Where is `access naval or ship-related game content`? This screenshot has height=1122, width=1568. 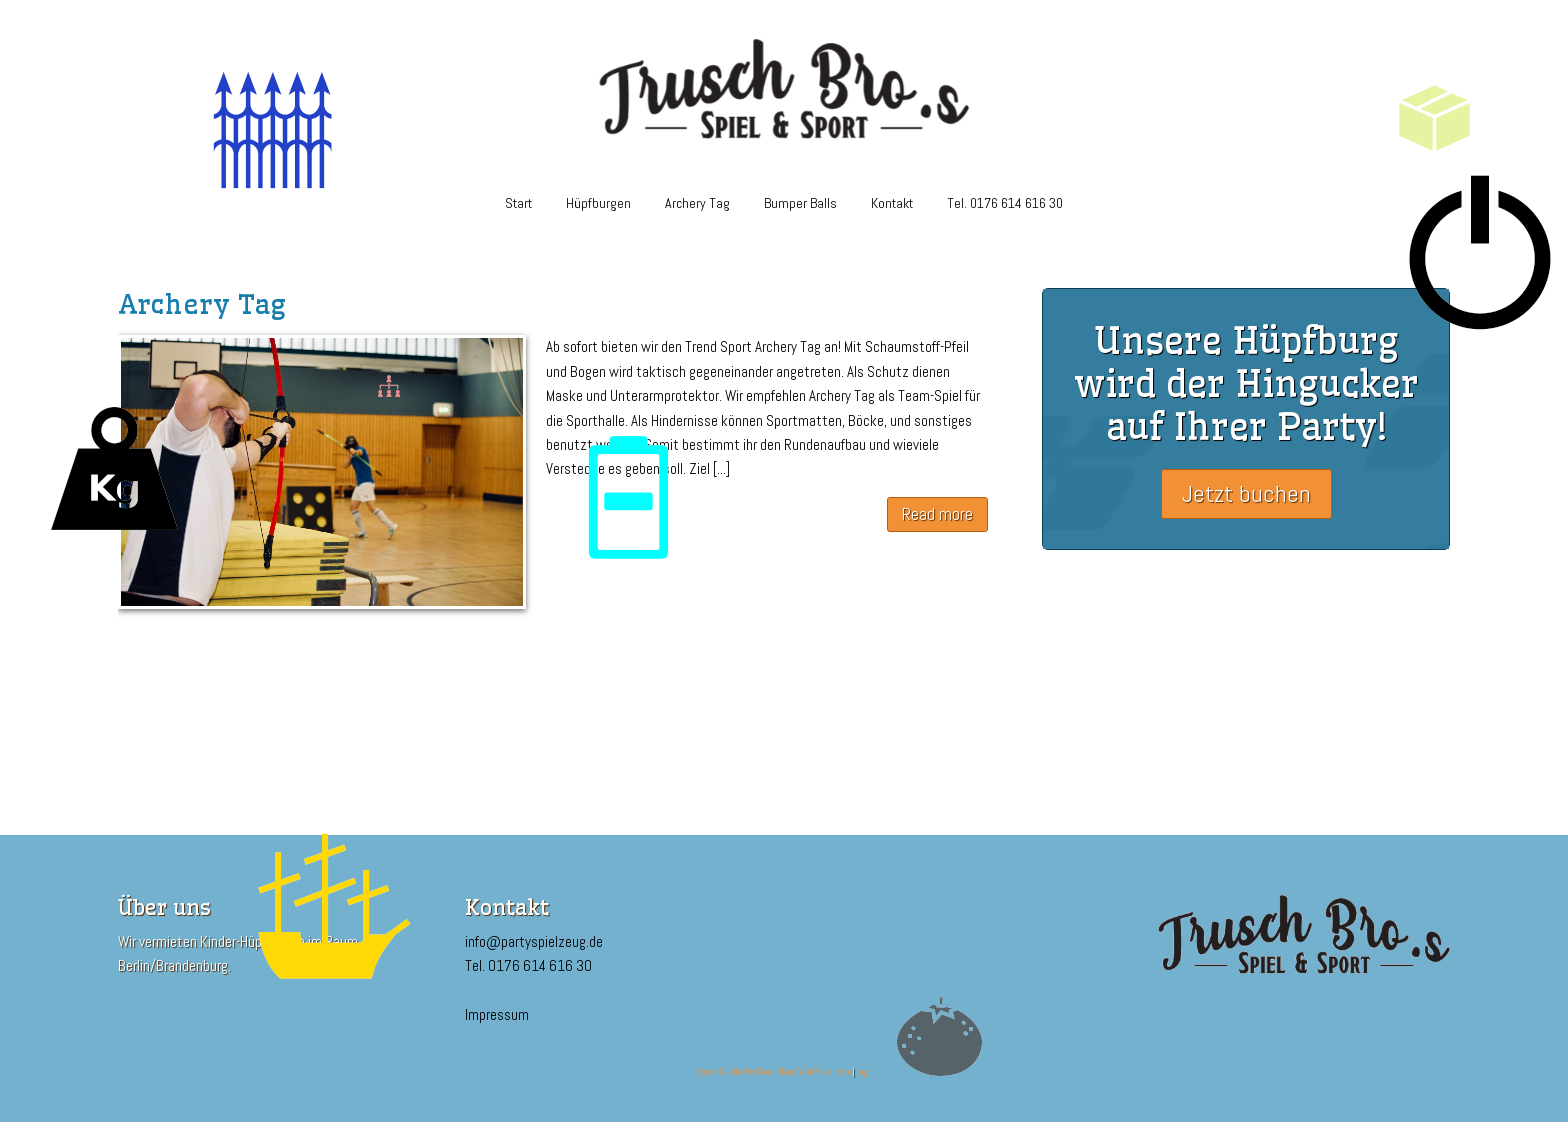 access naval or ship-related game content is located at coordinates (333, 910).